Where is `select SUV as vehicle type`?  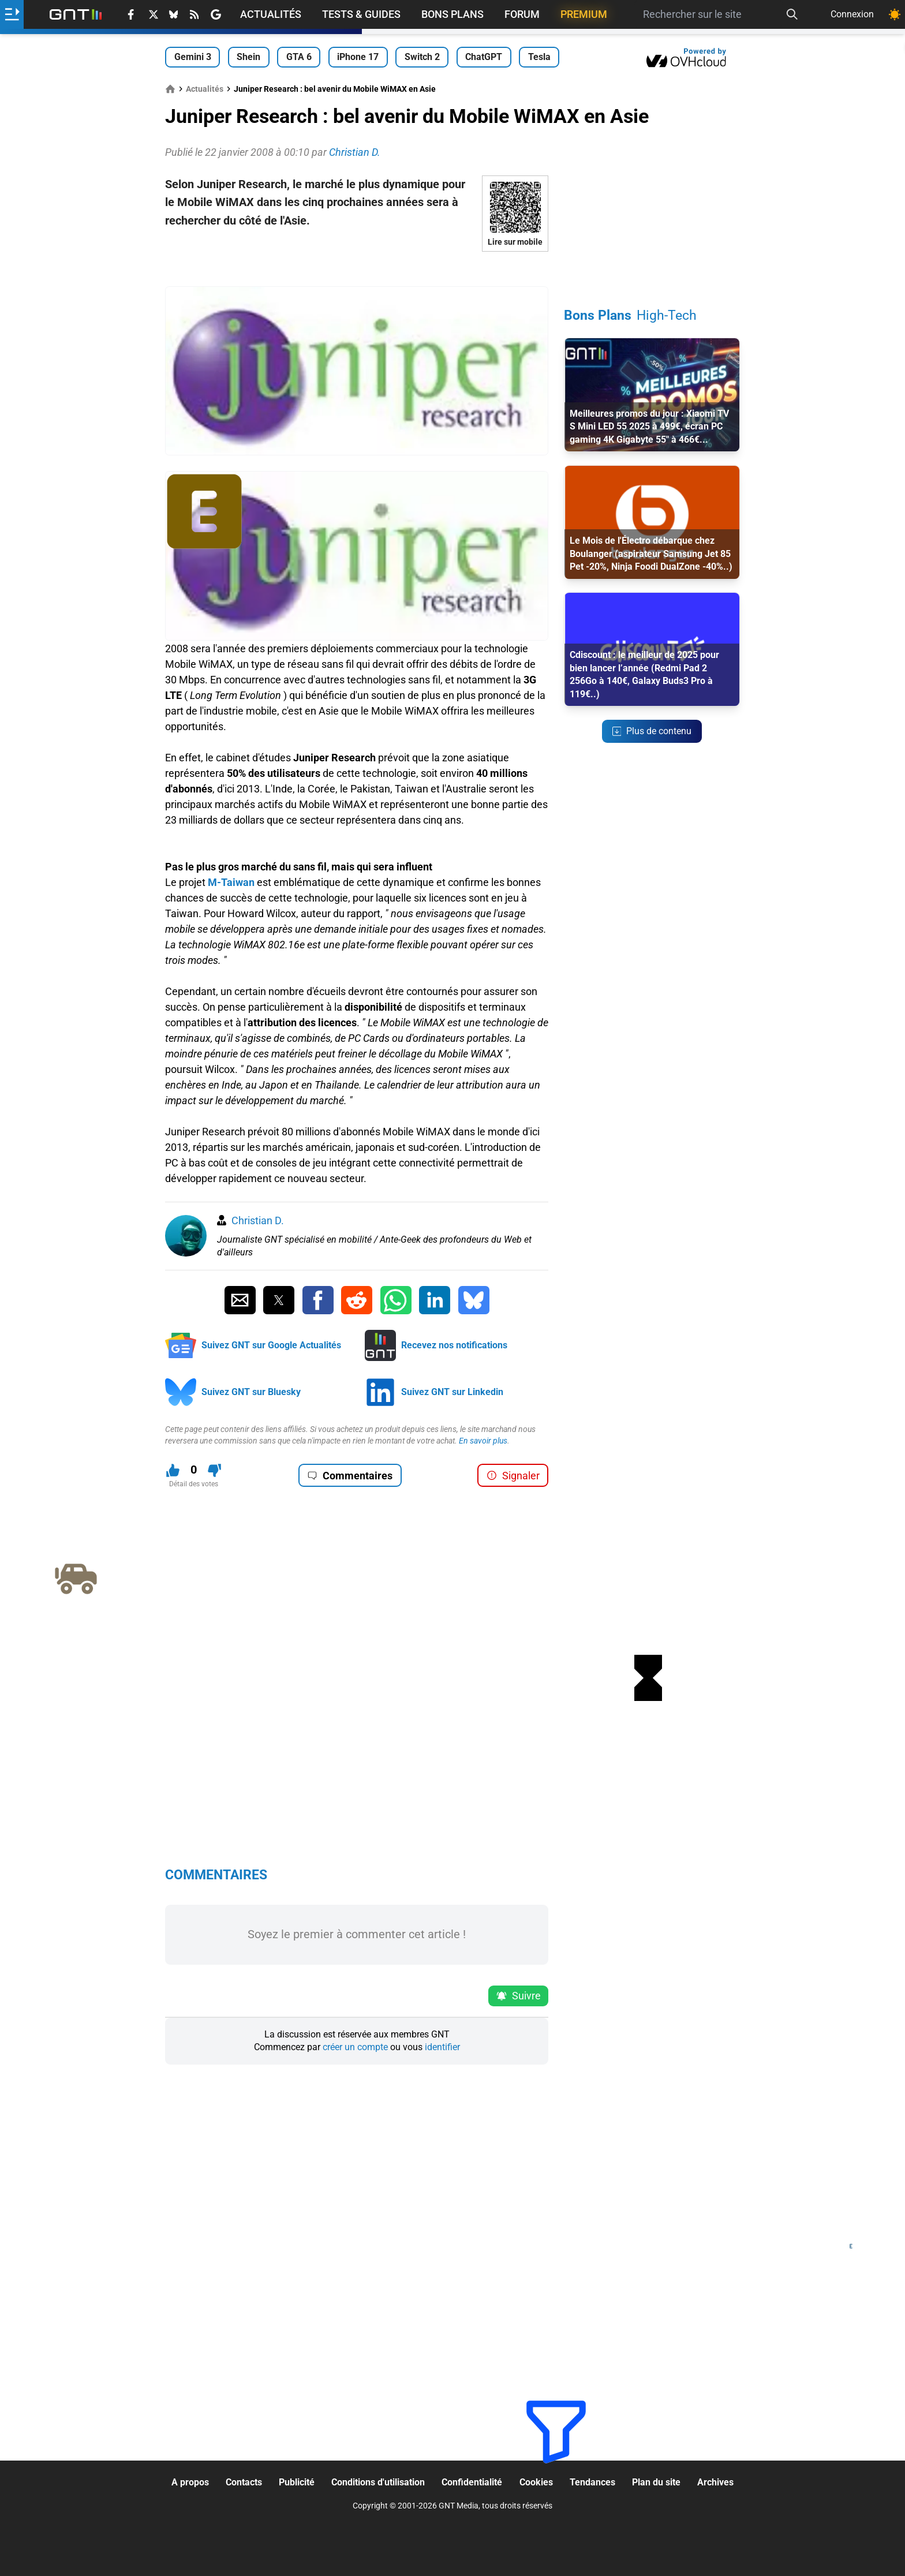
select SUV as vehicle type is located at coordinates (76, 1579).